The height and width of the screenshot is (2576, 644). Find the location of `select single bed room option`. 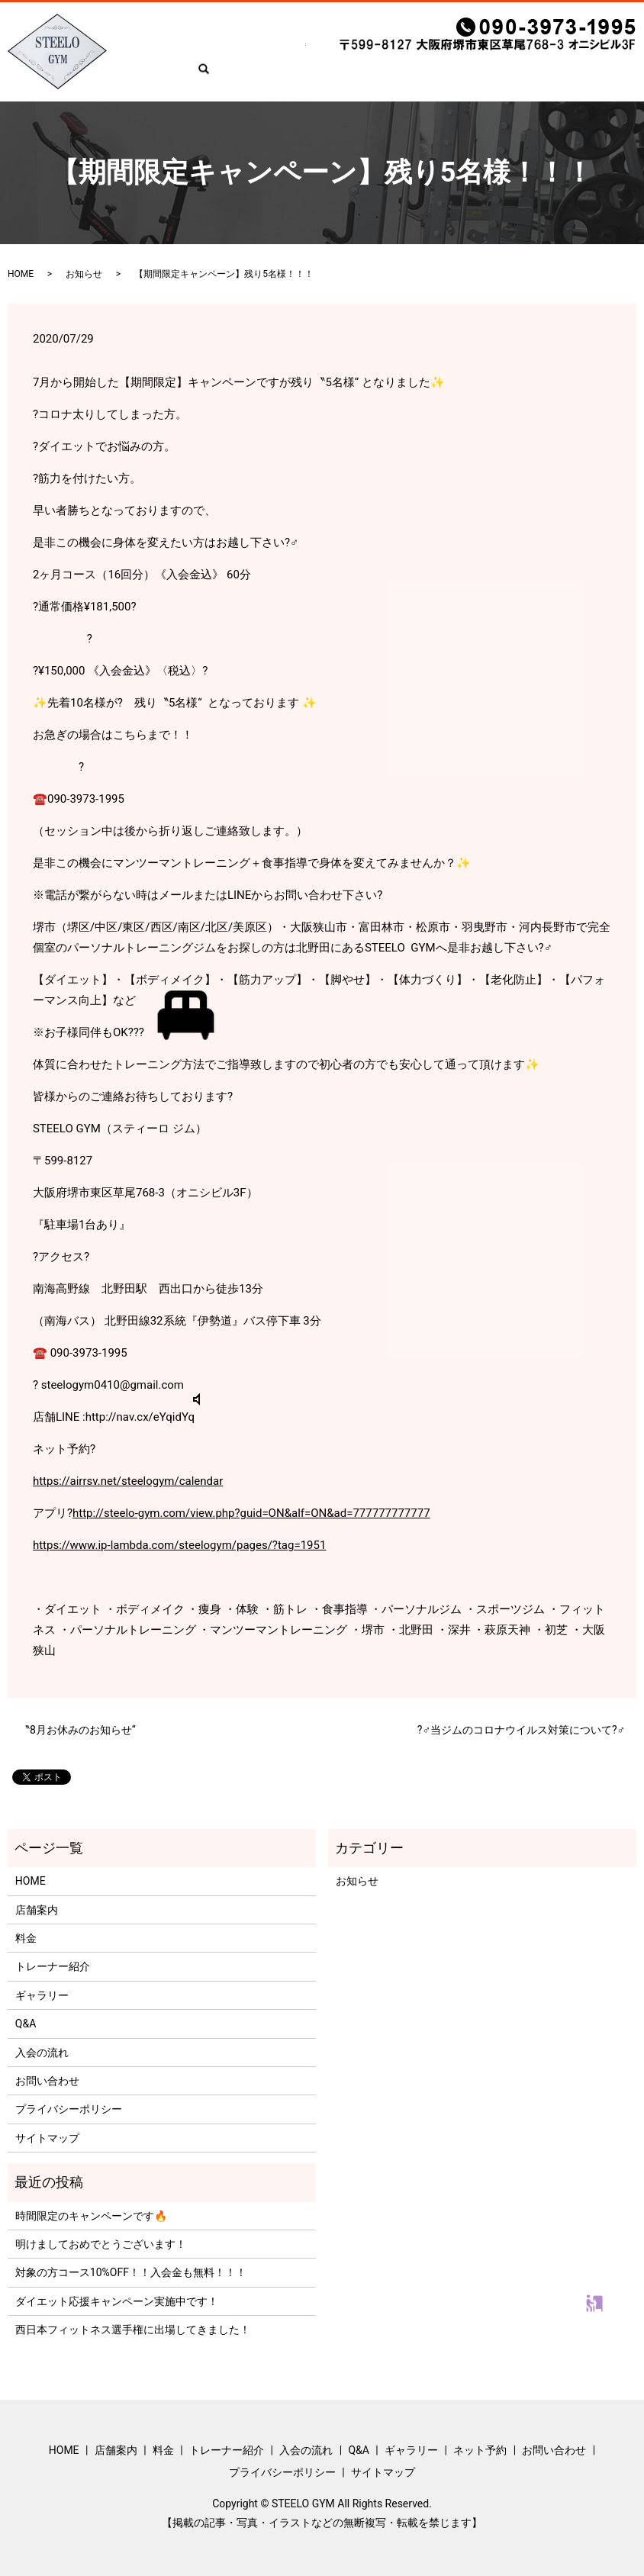

select single bed room option is located at coordinates (185, 1015).